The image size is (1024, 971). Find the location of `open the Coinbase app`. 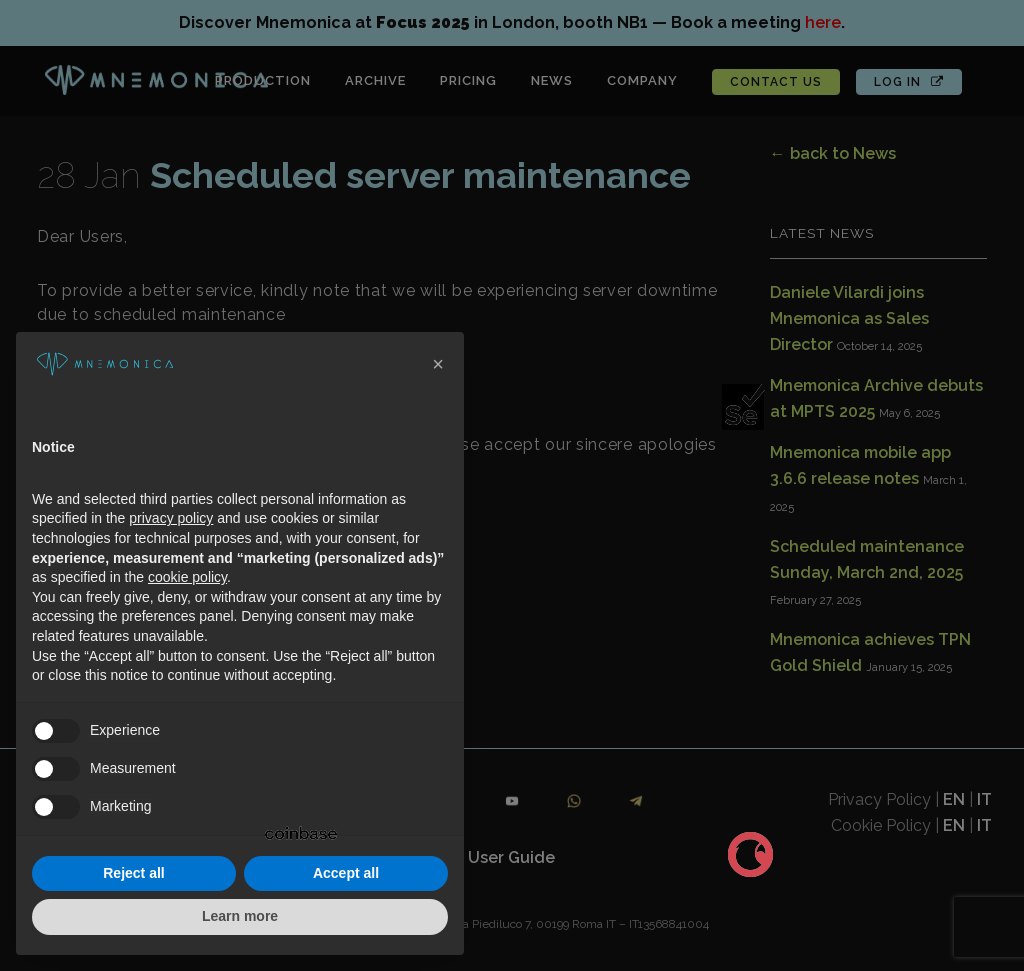

open the Coinbase app is located at coordinates (301, 833).